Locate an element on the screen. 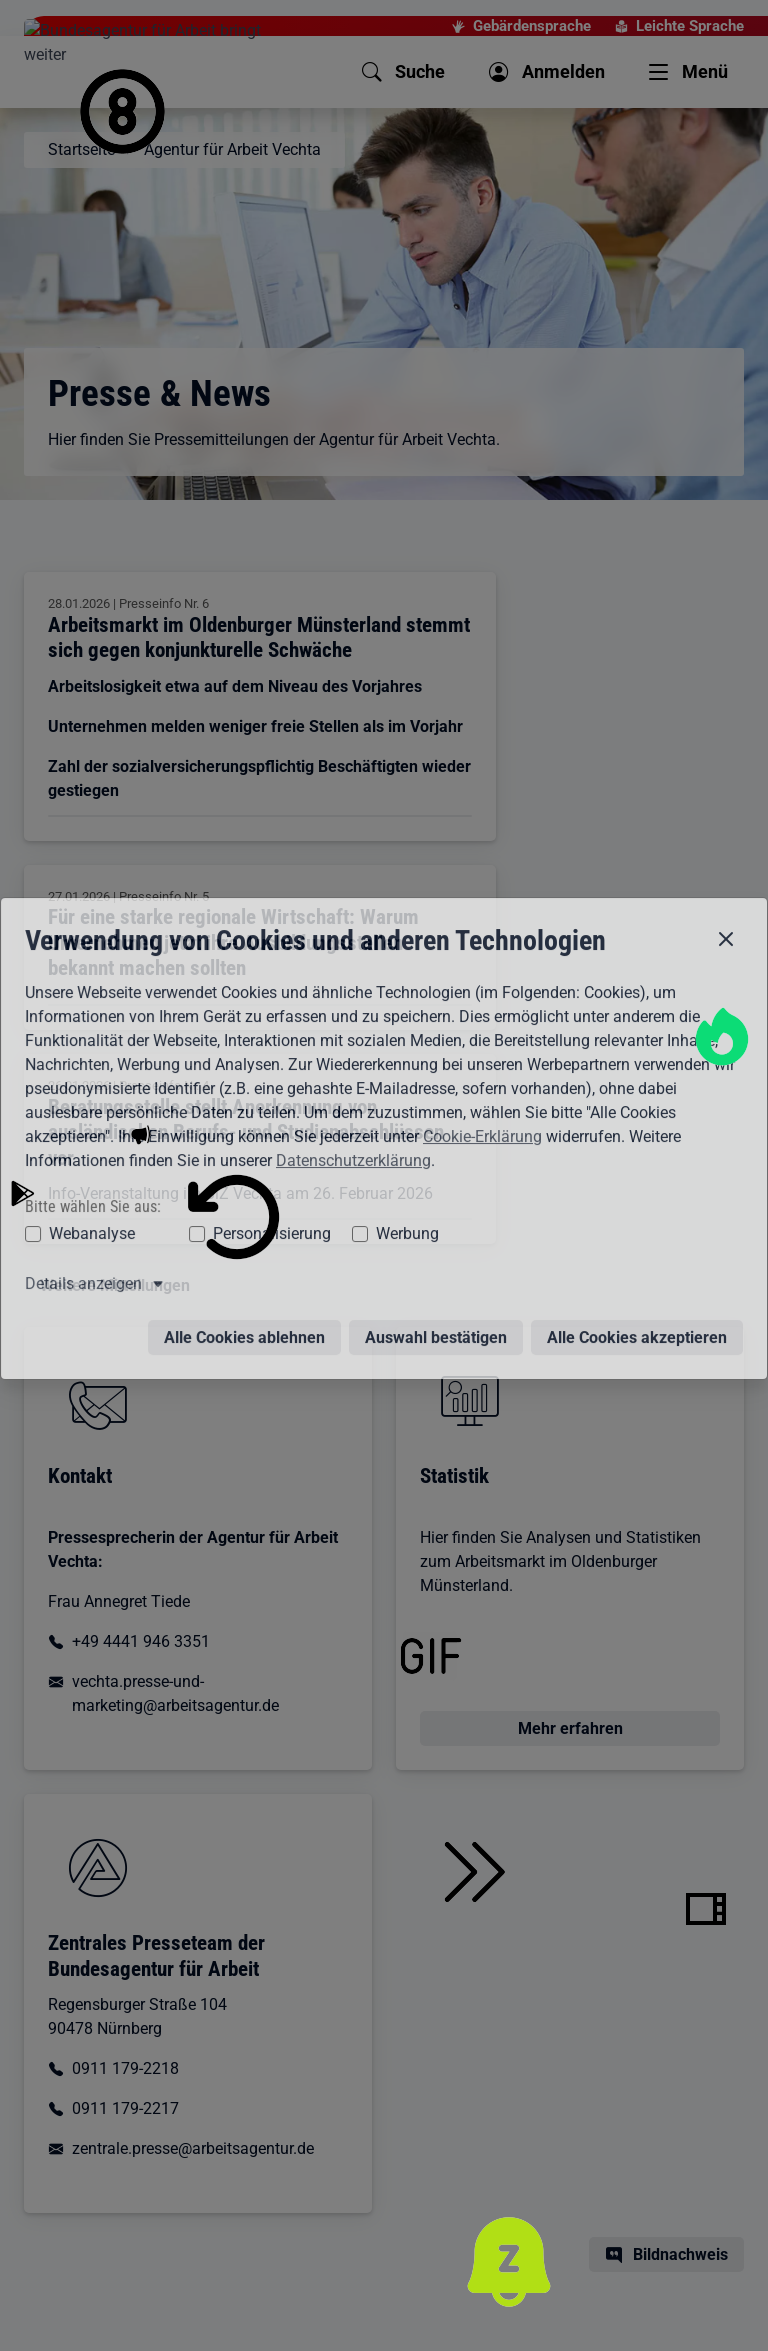 Image resolution: width=768 pixels, height=2351 pixels. indicates trending or popular content is located at coordinates (722, 1037).